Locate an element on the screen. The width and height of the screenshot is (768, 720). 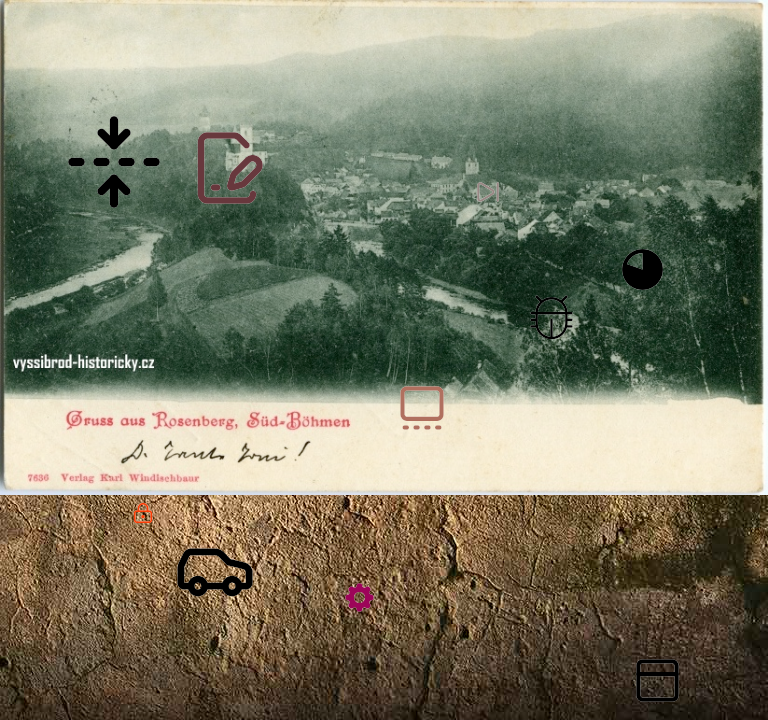
indicates a locked or secured item is located at coordinates (143, 513).